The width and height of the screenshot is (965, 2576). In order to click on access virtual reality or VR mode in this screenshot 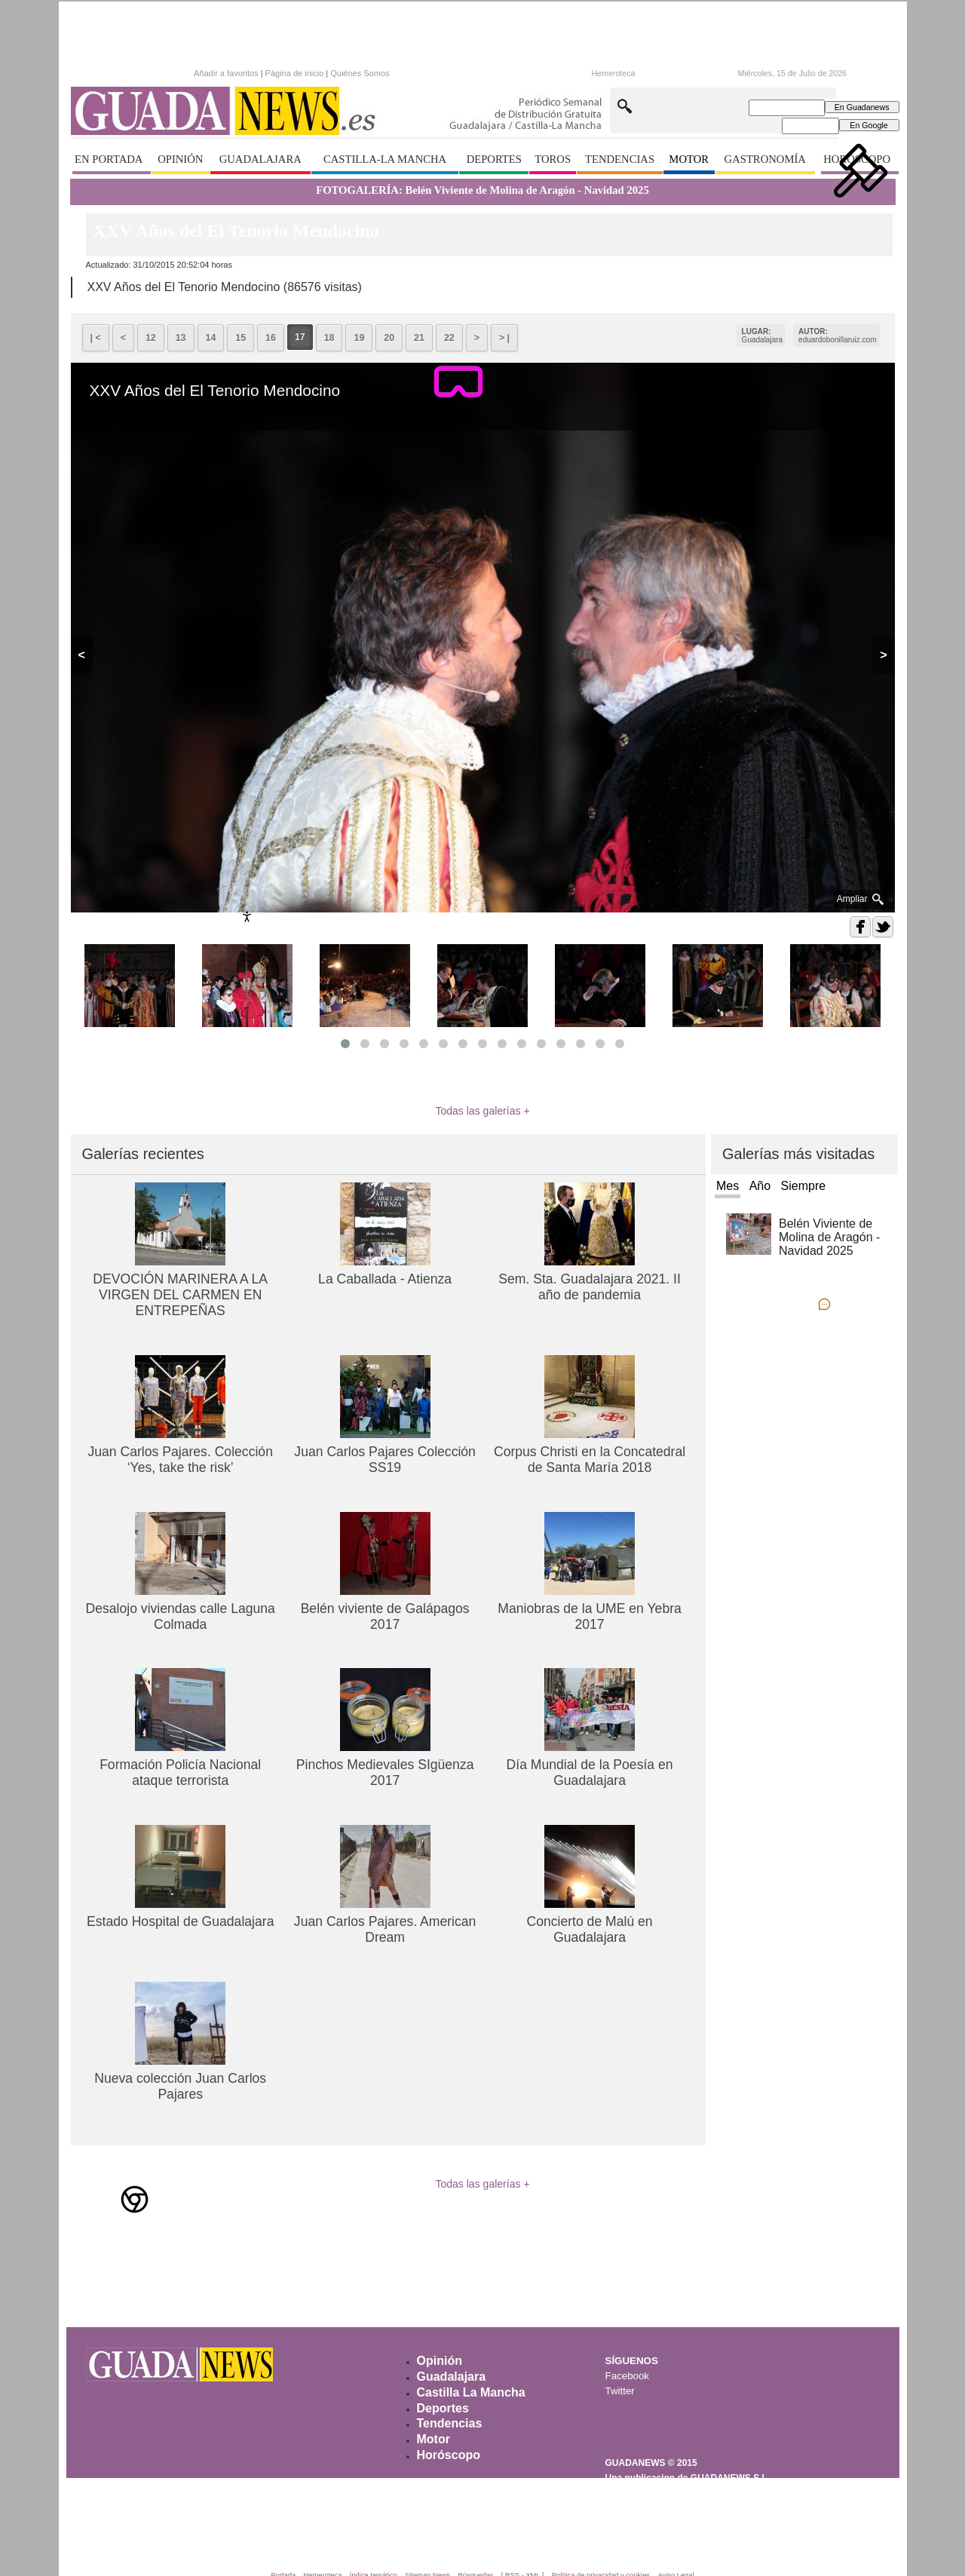, I will do `click(458, 382)`.